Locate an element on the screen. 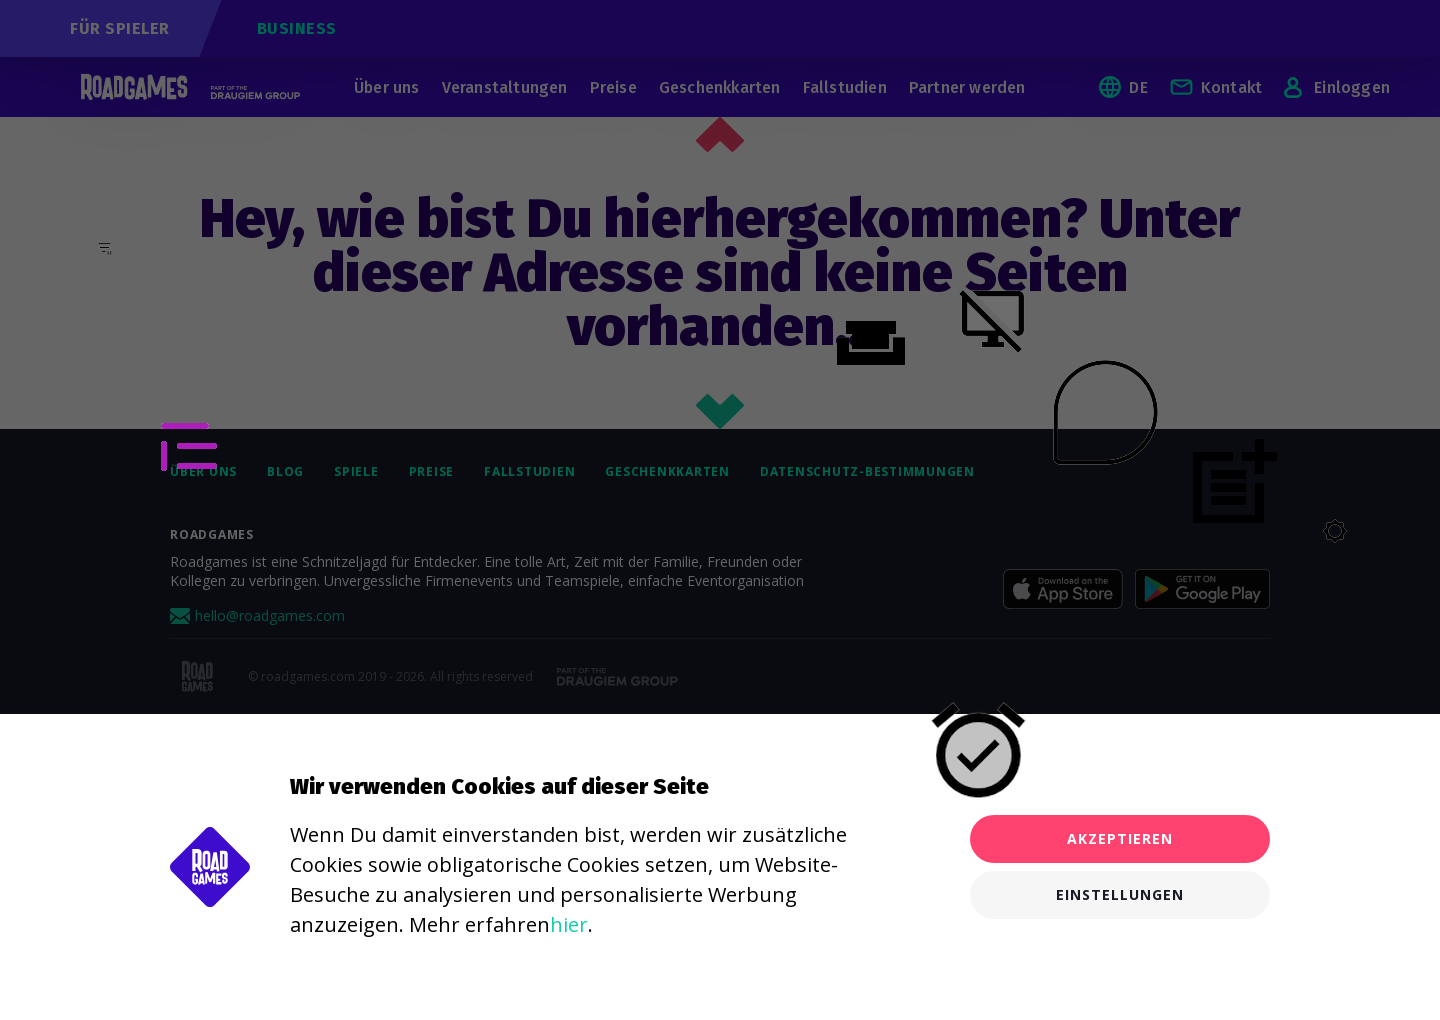 The height and width of the screenshot is (1020, 1440). desktop access is currently disabled is located at coordinates (993, 319).